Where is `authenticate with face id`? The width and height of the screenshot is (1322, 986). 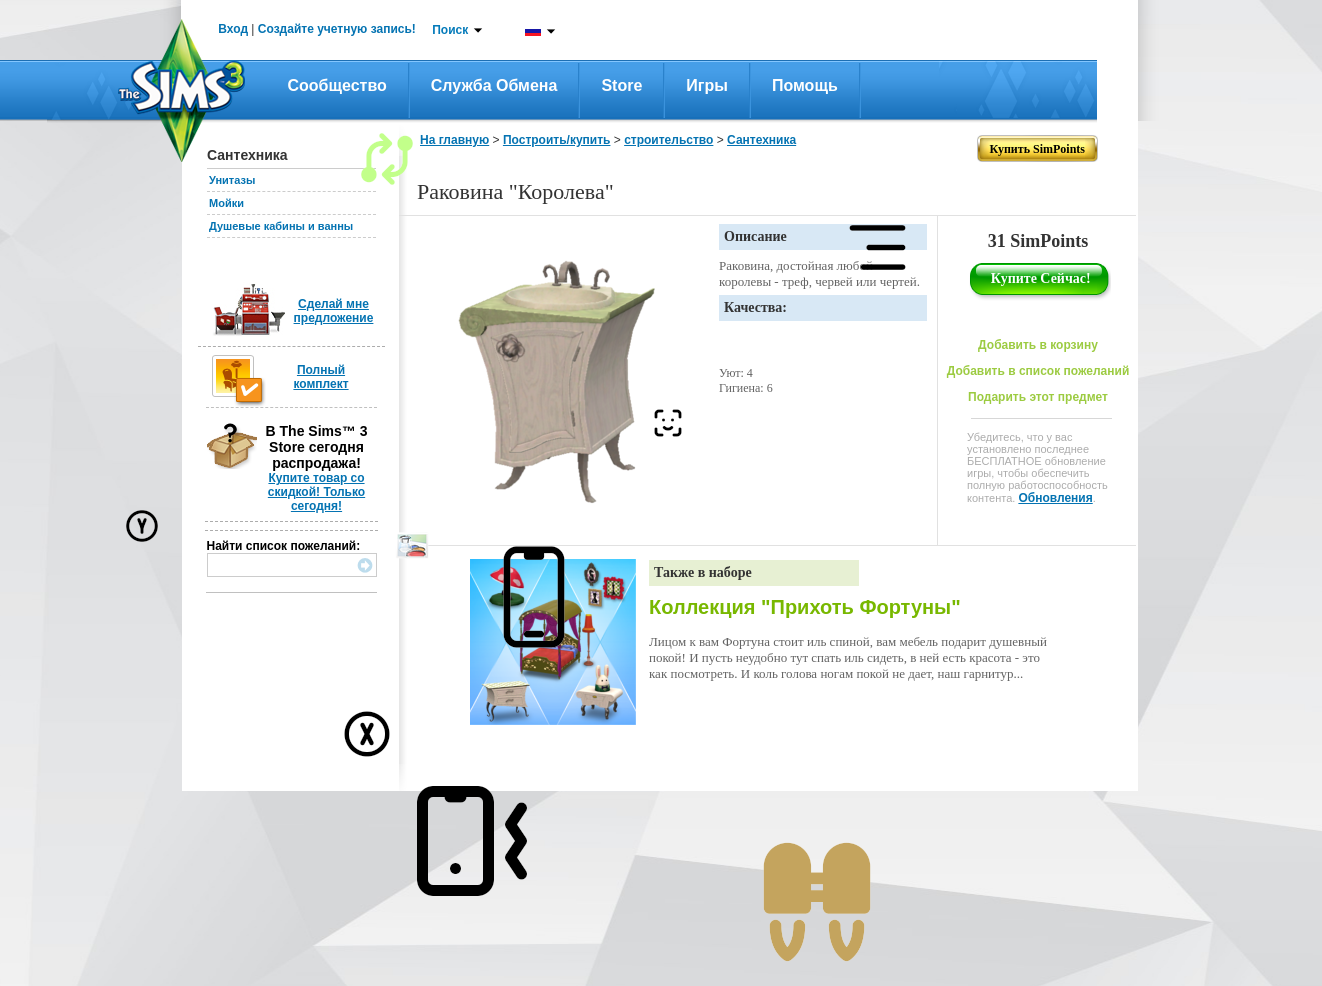 authenticate with face id is located at coordinates (668, 423).